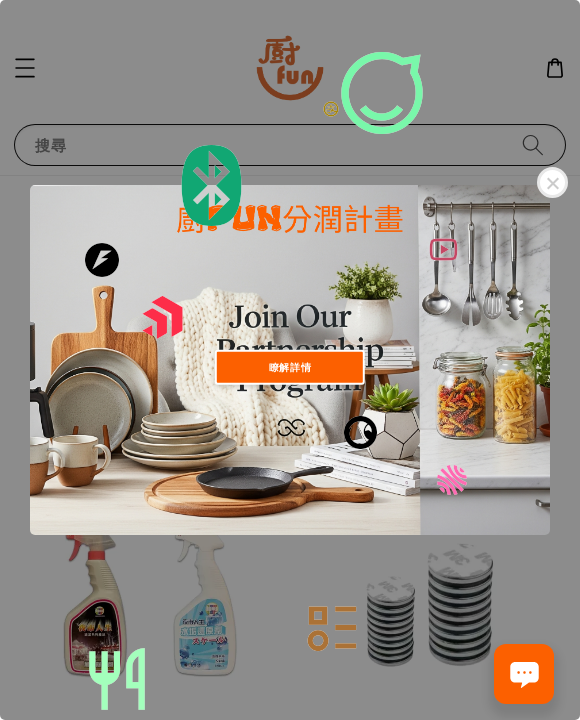 This screenshot has width=580, height=720. Describe the element at coordinates (360, 432) in the screenshot. I see `eagle app logo` at that location.